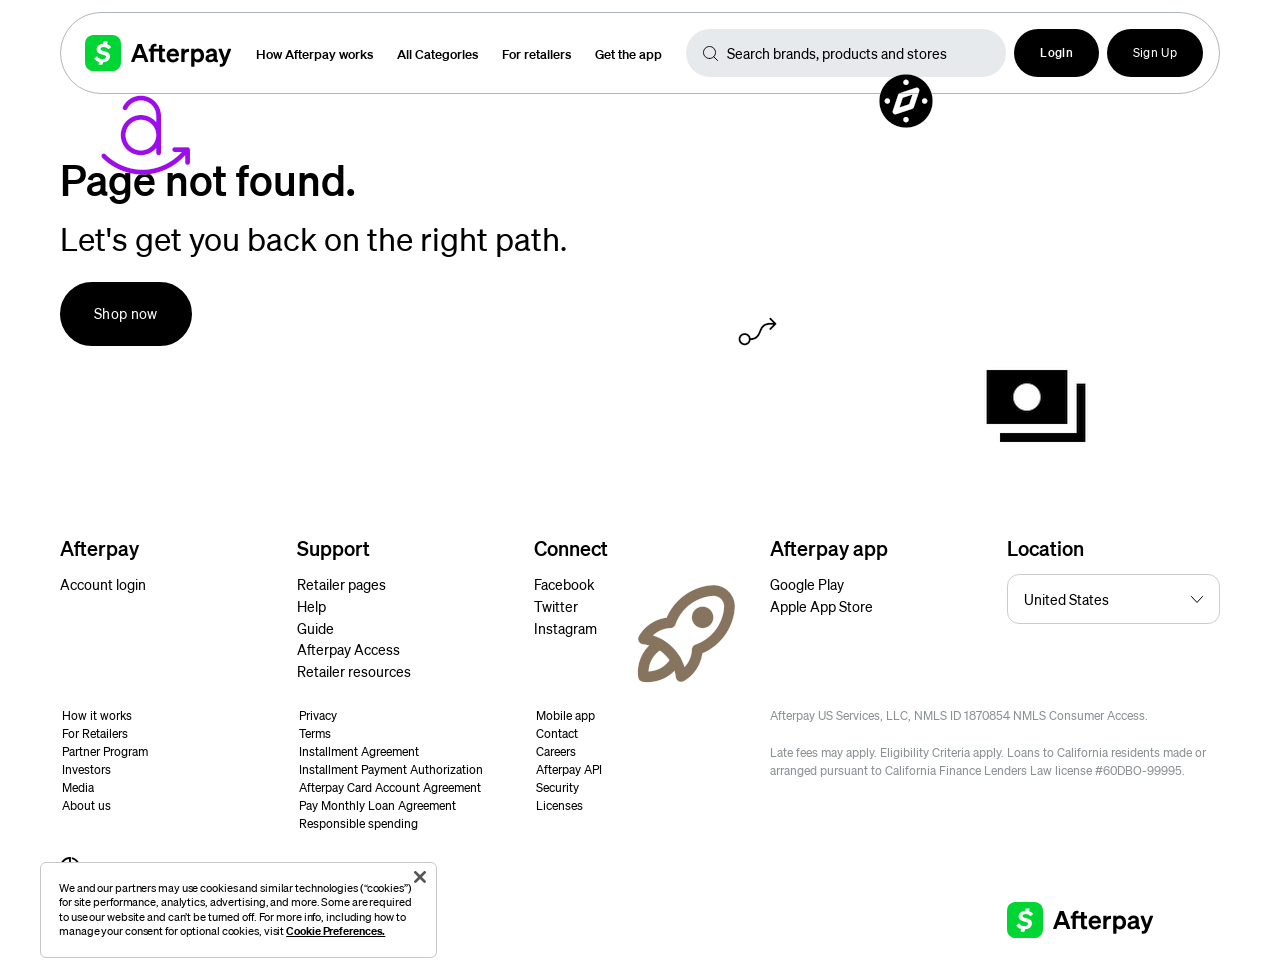 Image resolution: width=1280 pixels, height=978 pixels. Describe the element at coordinates (906, 101) in the screenshot. I see `access navigation or directions` at that location.